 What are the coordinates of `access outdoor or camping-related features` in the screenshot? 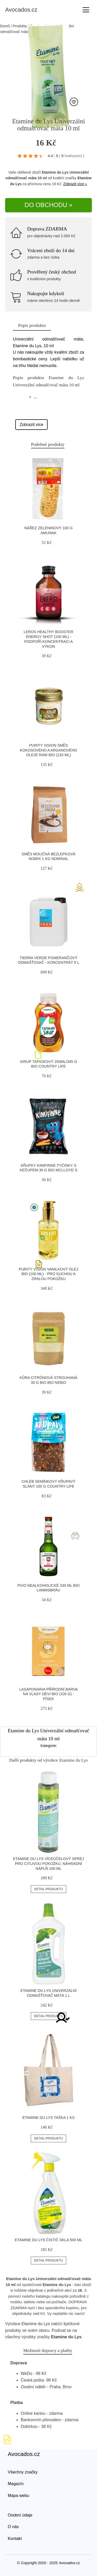 It's located at (79, 887).